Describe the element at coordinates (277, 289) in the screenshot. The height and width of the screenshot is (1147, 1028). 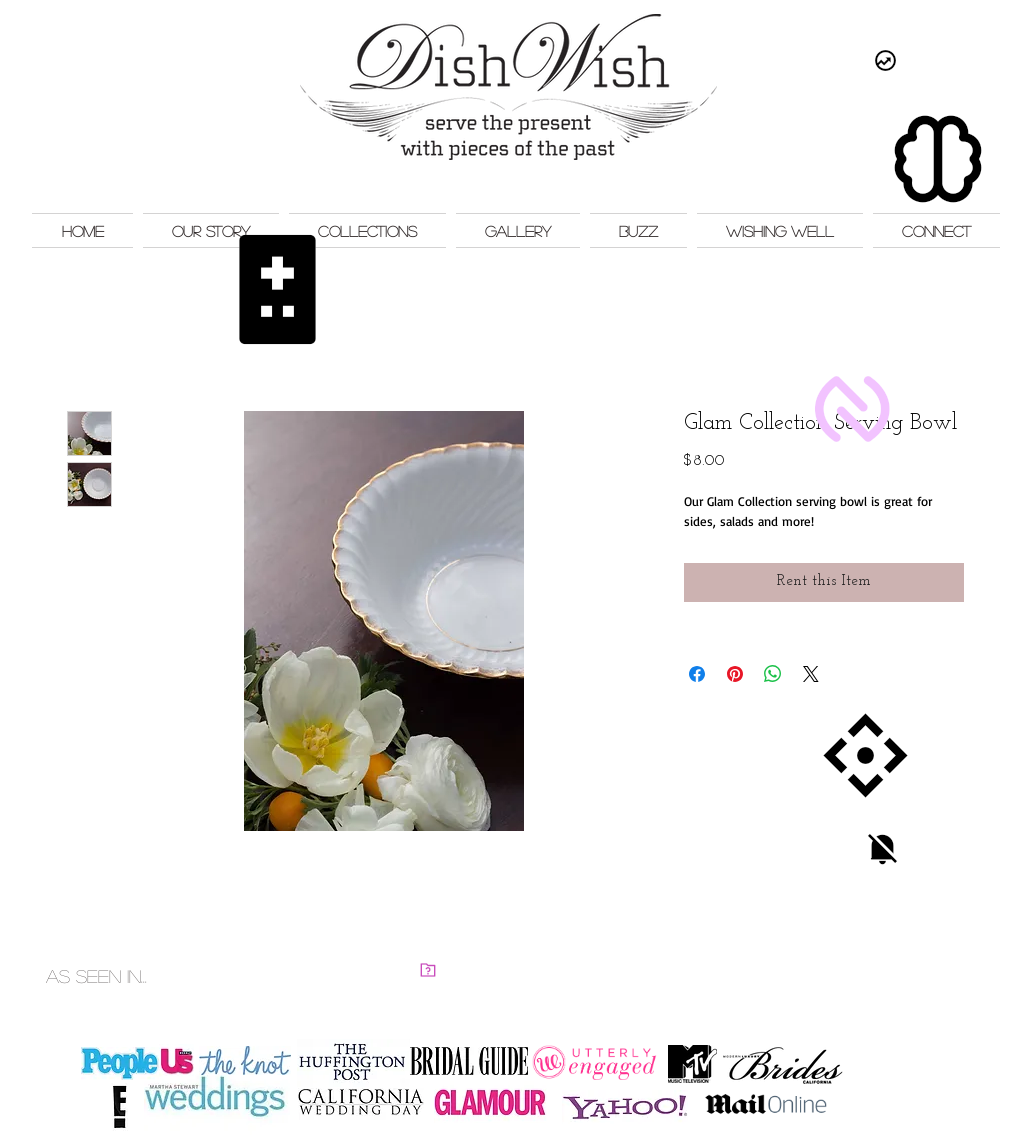
I see `access remote control functionality` at that location.